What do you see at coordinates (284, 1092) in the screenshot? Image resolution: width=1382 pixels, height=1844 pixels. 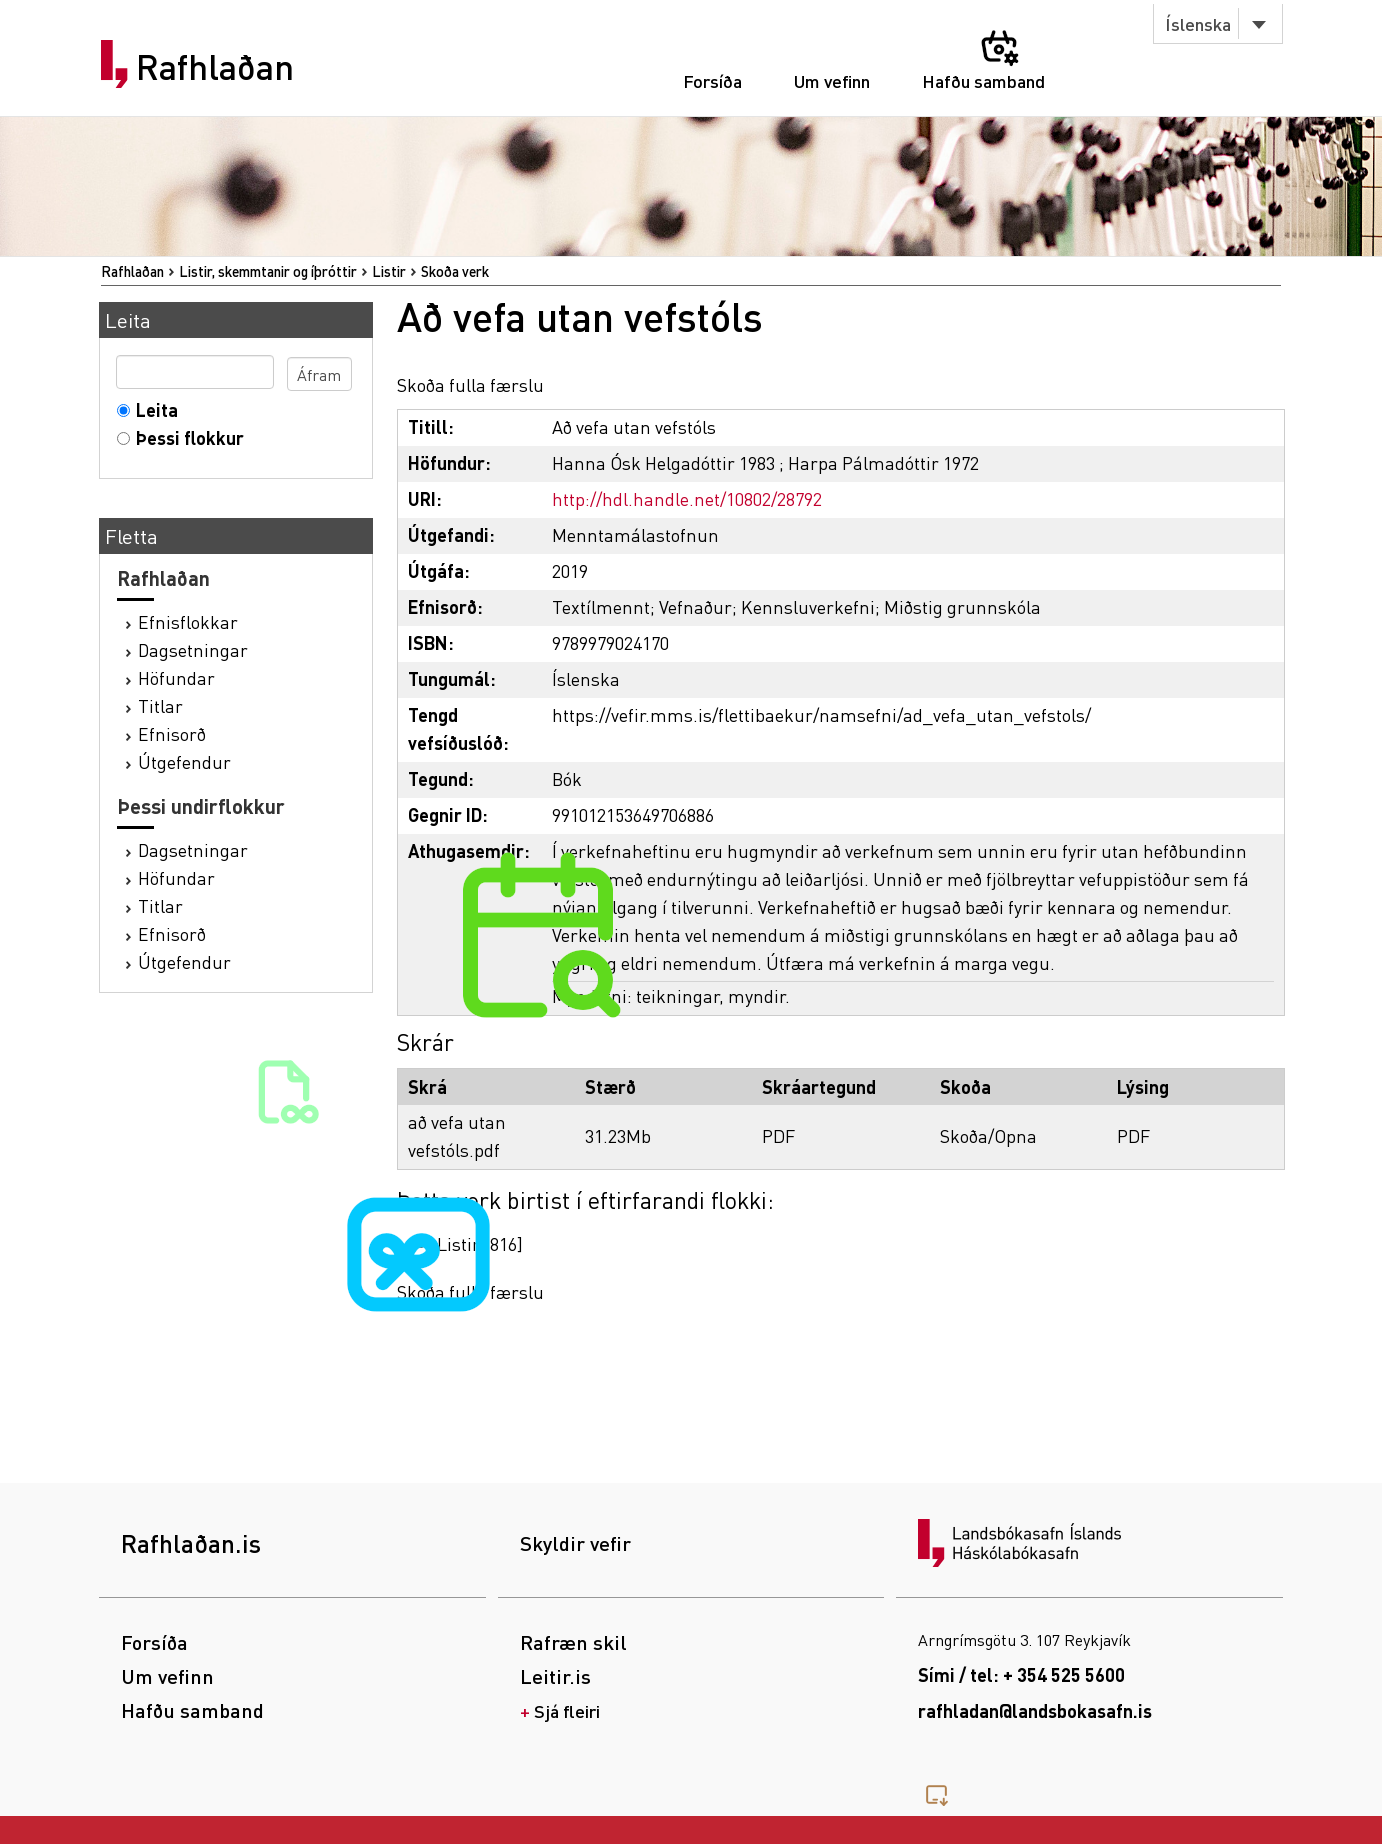 I see `a file with unlimited or infinite storage` at bounding box center [284, 1092].